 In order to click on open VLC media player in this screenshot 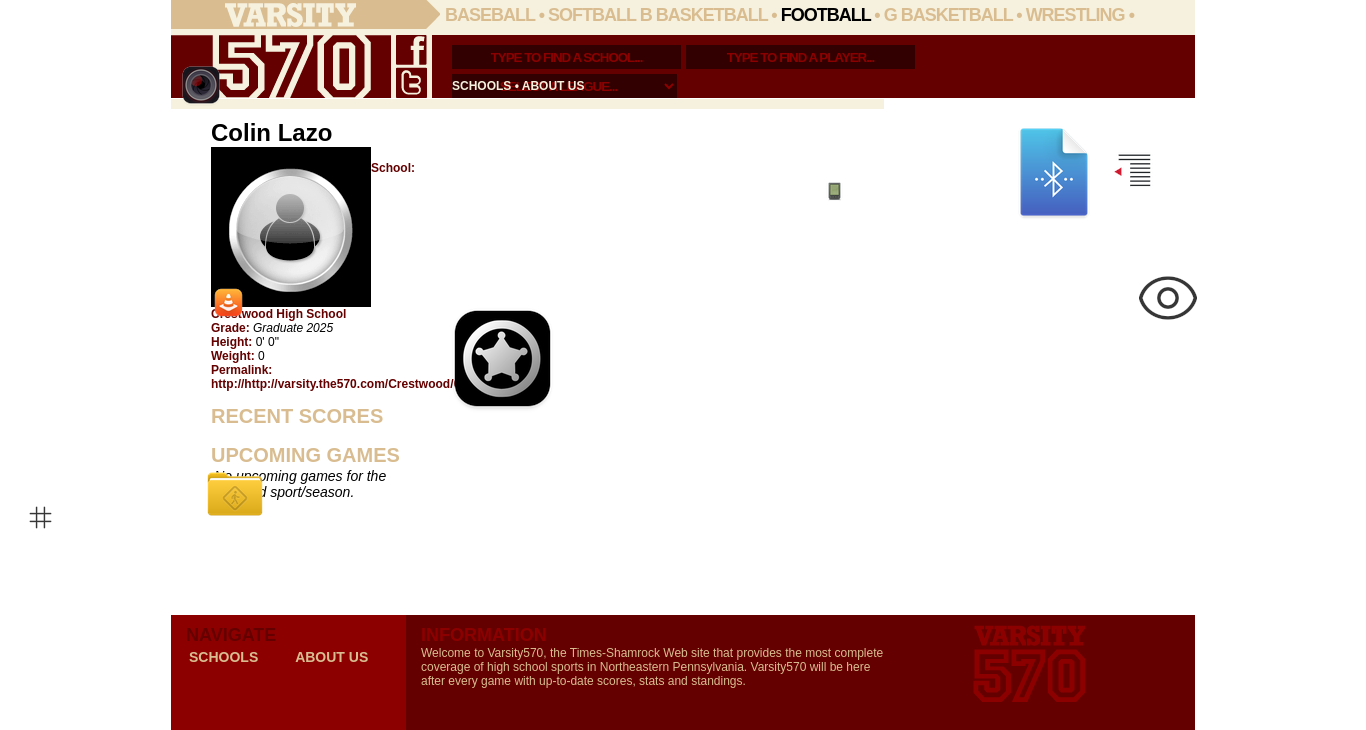, I will do `click(228, 302)`.